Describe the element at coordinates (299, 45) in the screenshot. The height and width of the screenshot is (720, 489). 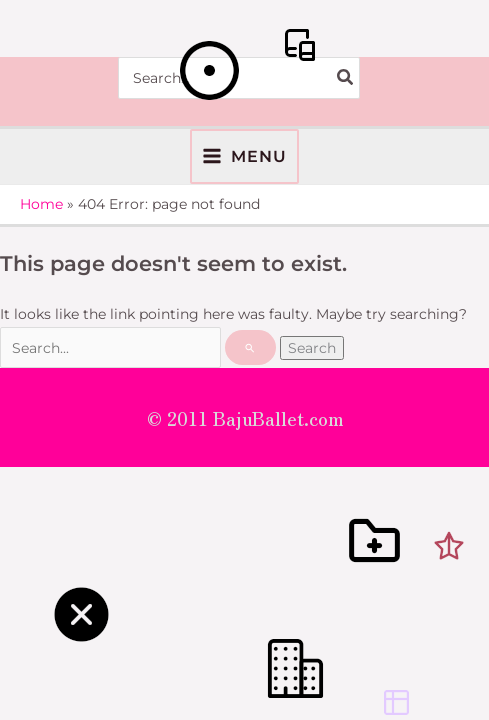
I see `clone a repository` at that location.